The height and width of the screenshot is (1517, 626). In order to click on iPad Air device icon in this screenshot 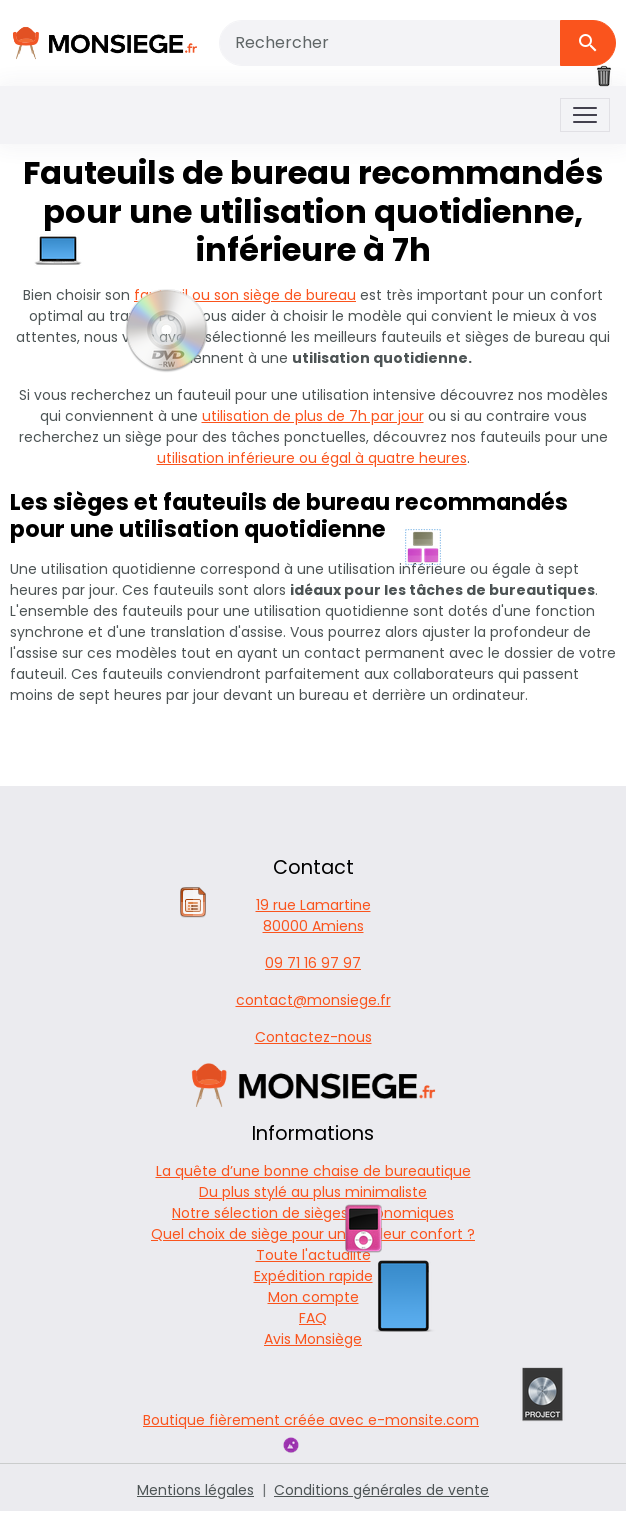, I will do `click(403, 1296)`.